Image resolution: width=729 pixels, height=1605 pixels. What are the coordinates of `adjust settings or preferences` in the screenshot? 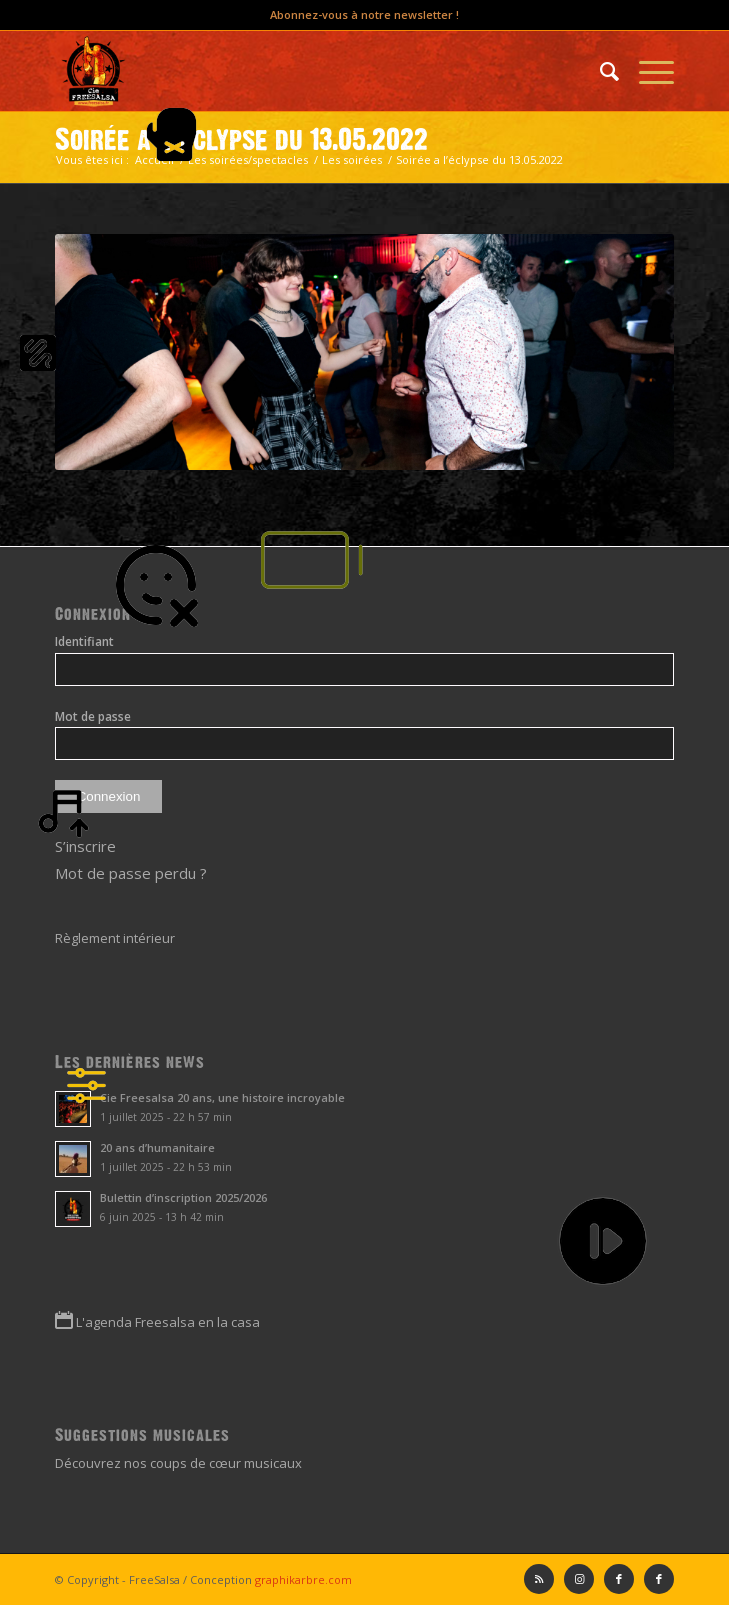 It's located at (86, 1085).